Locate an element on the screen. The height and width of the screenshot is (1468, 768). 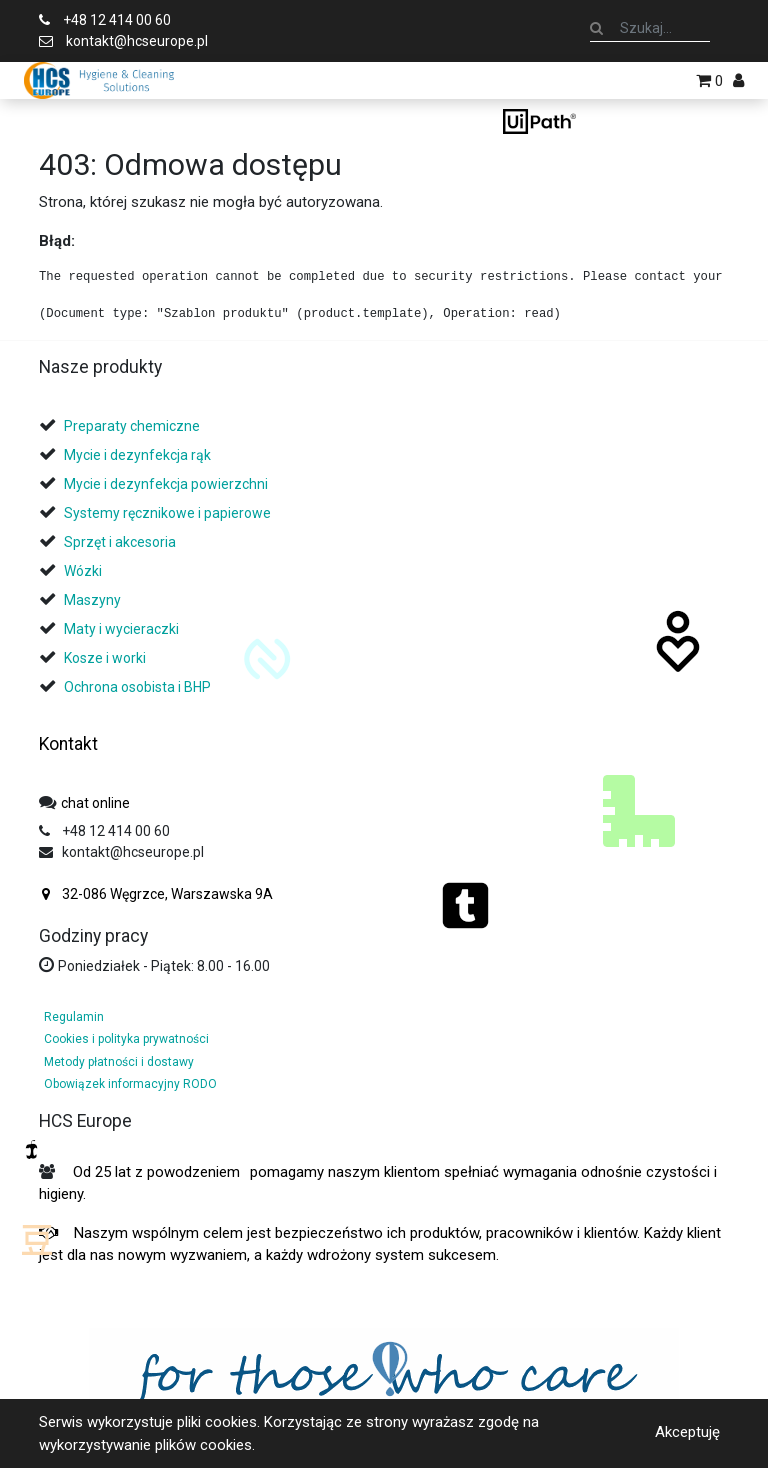
open douban app is located at coordinates (37, 1240).